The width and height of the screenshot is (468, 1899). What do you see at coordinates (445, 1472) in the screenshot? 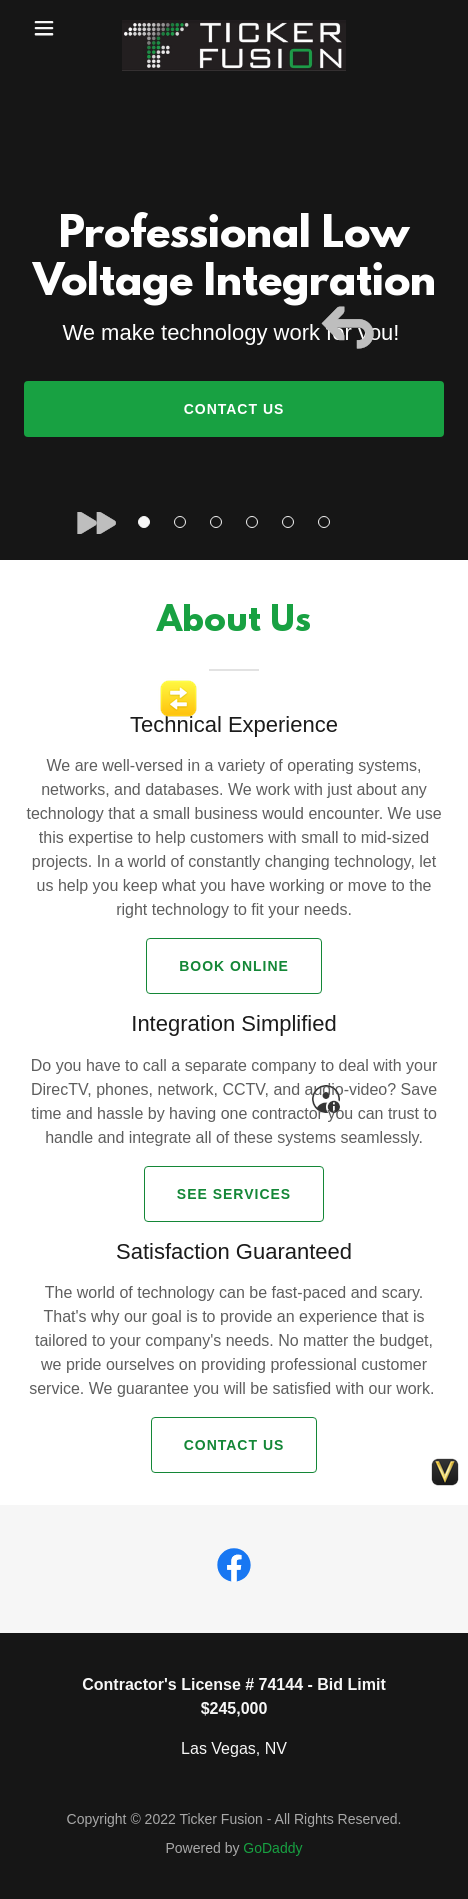
I see `launch Civilization V game` at bounding box center [445, 1472].